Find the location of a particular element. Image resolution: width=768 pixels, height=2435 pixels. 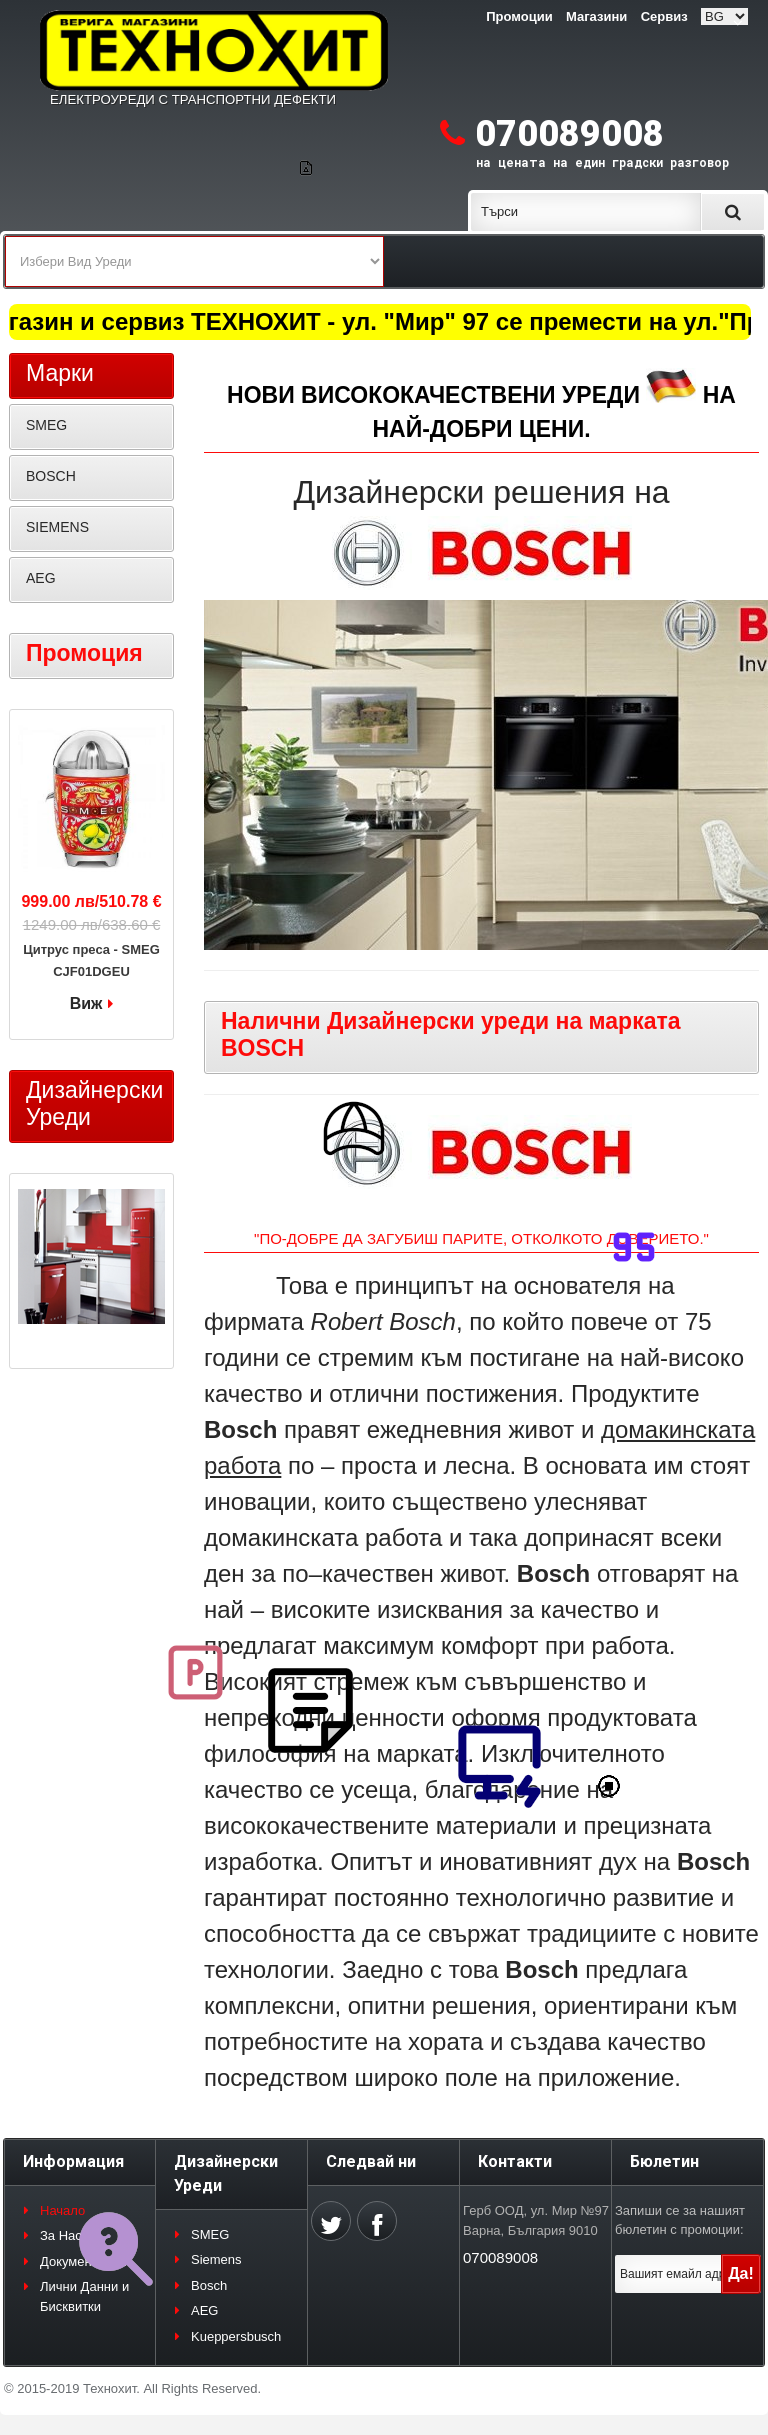

indicates item number 95 in a list or sequence is located at coordinates (634, 1247).